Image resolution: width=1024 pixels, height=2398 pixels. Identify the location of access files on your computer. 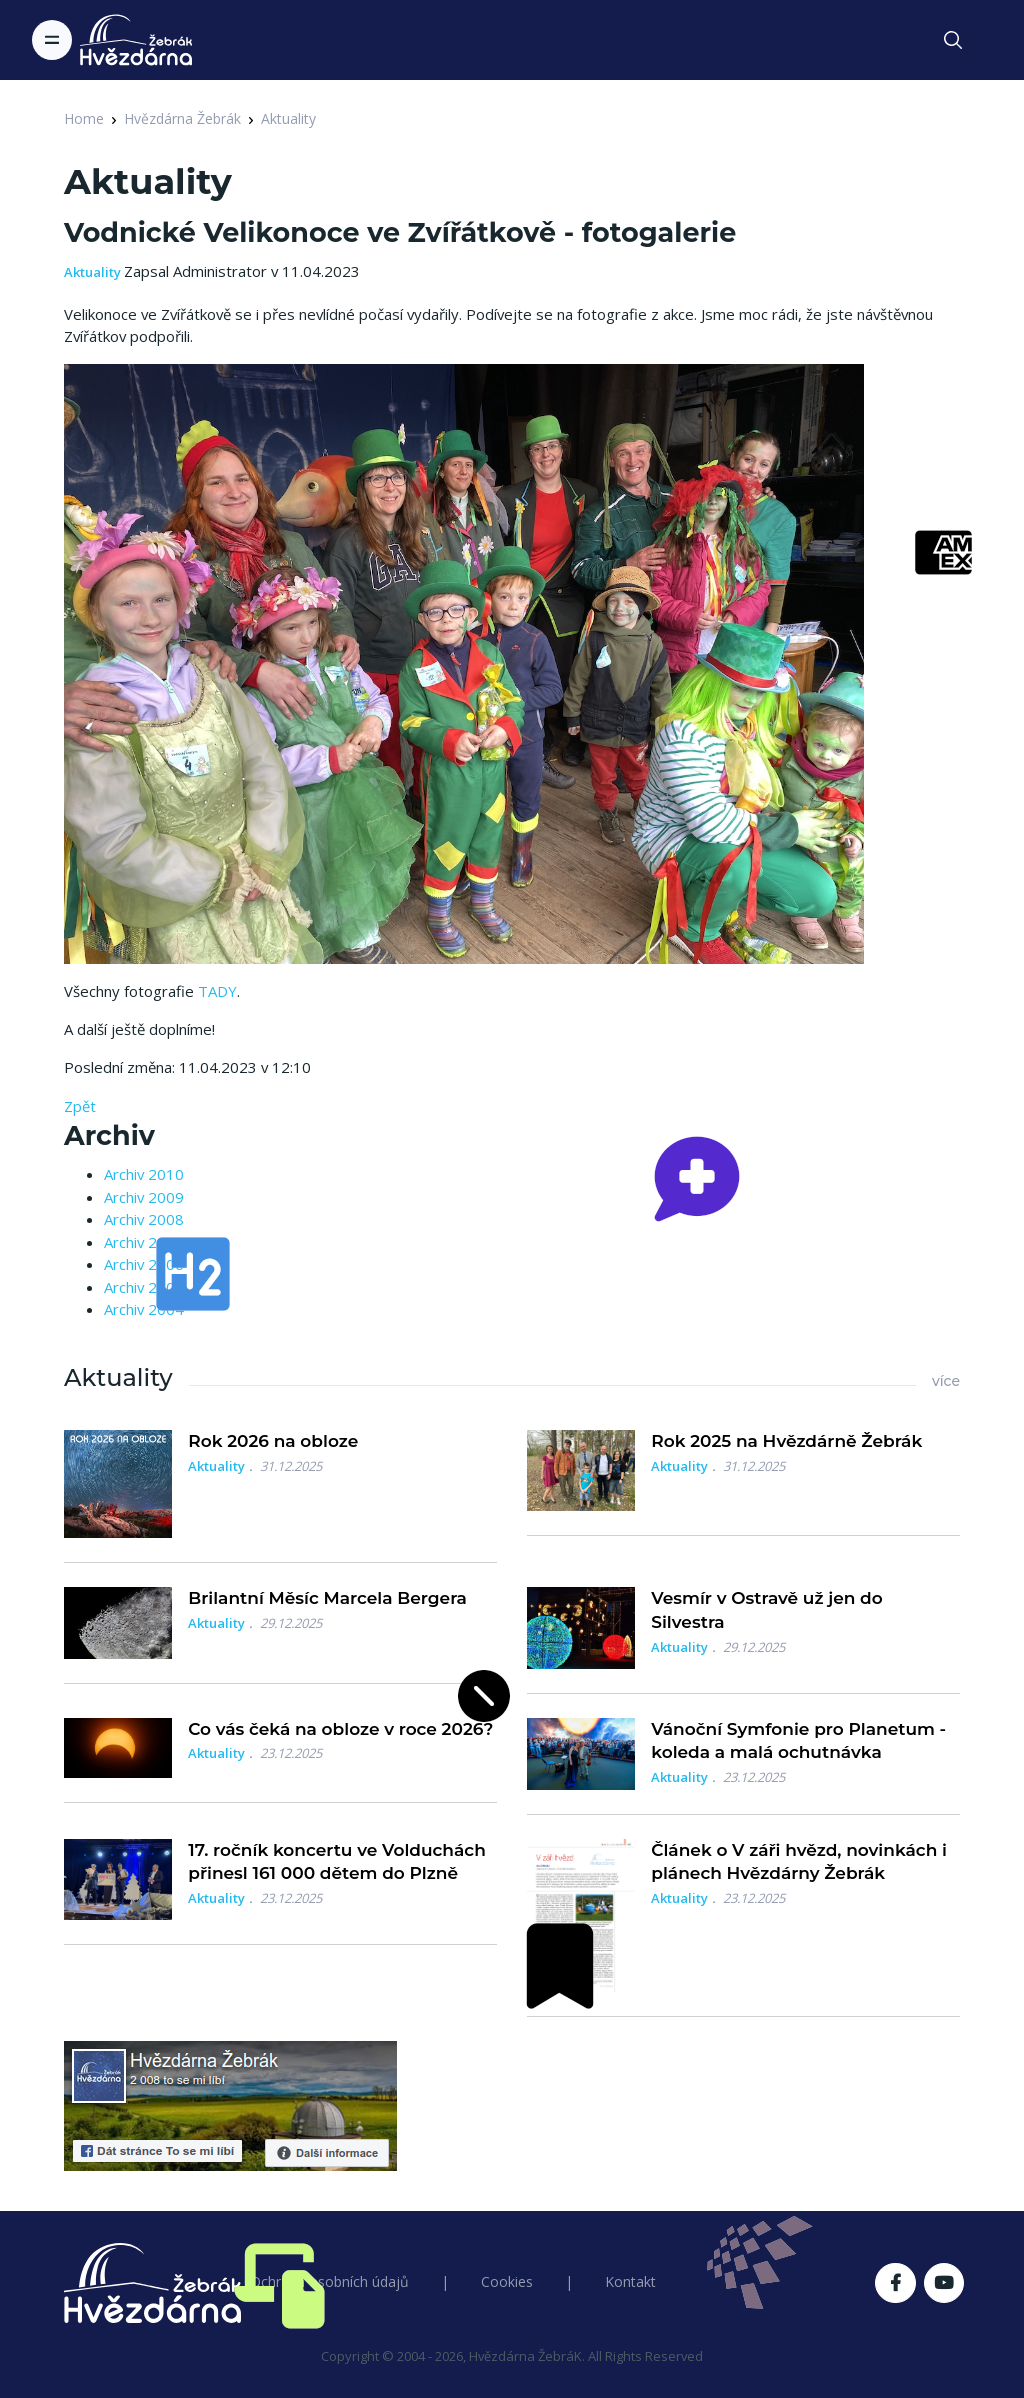
(282, 2286).